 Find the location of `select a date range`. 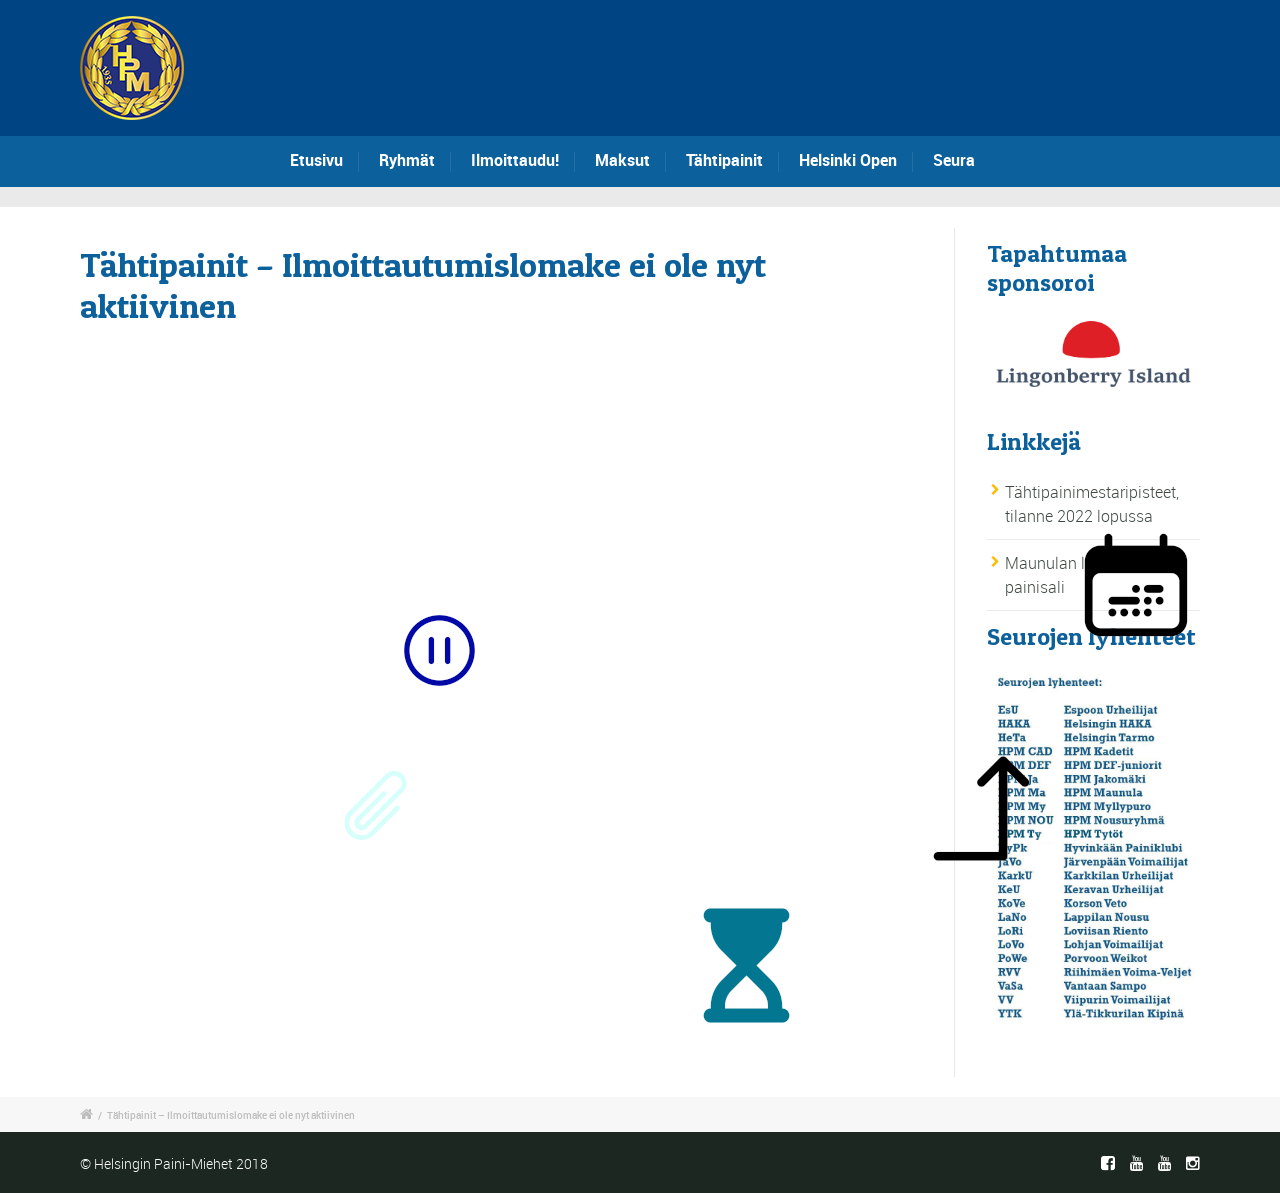

select a date range is located at coordinates (1136, 585).